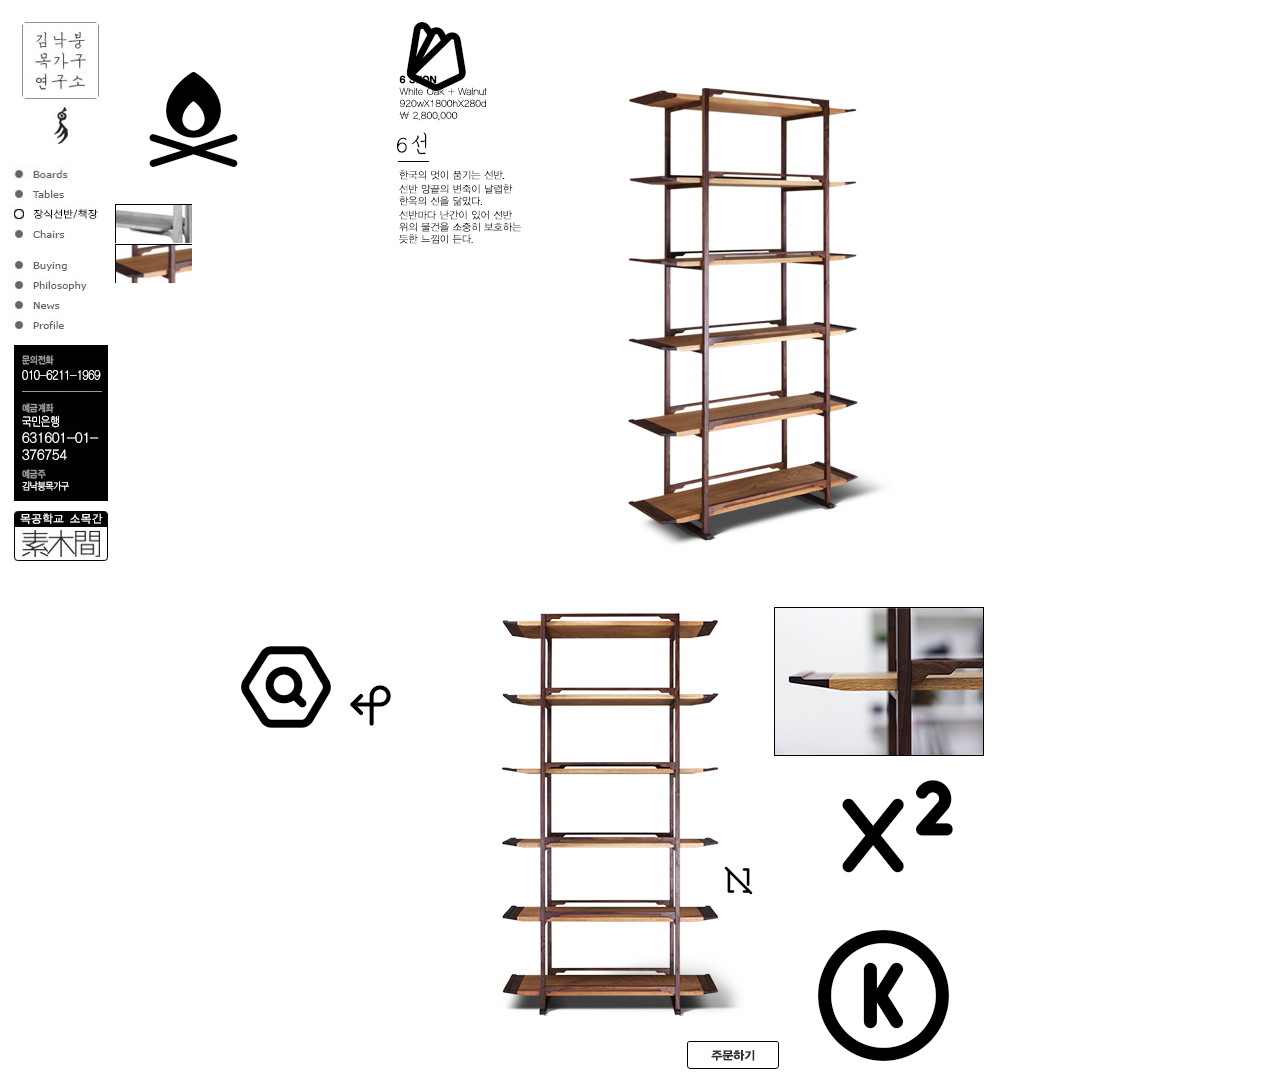 The image size is (1280, 1088). I want to click on undo or go back to previous state, so click(369, 704).